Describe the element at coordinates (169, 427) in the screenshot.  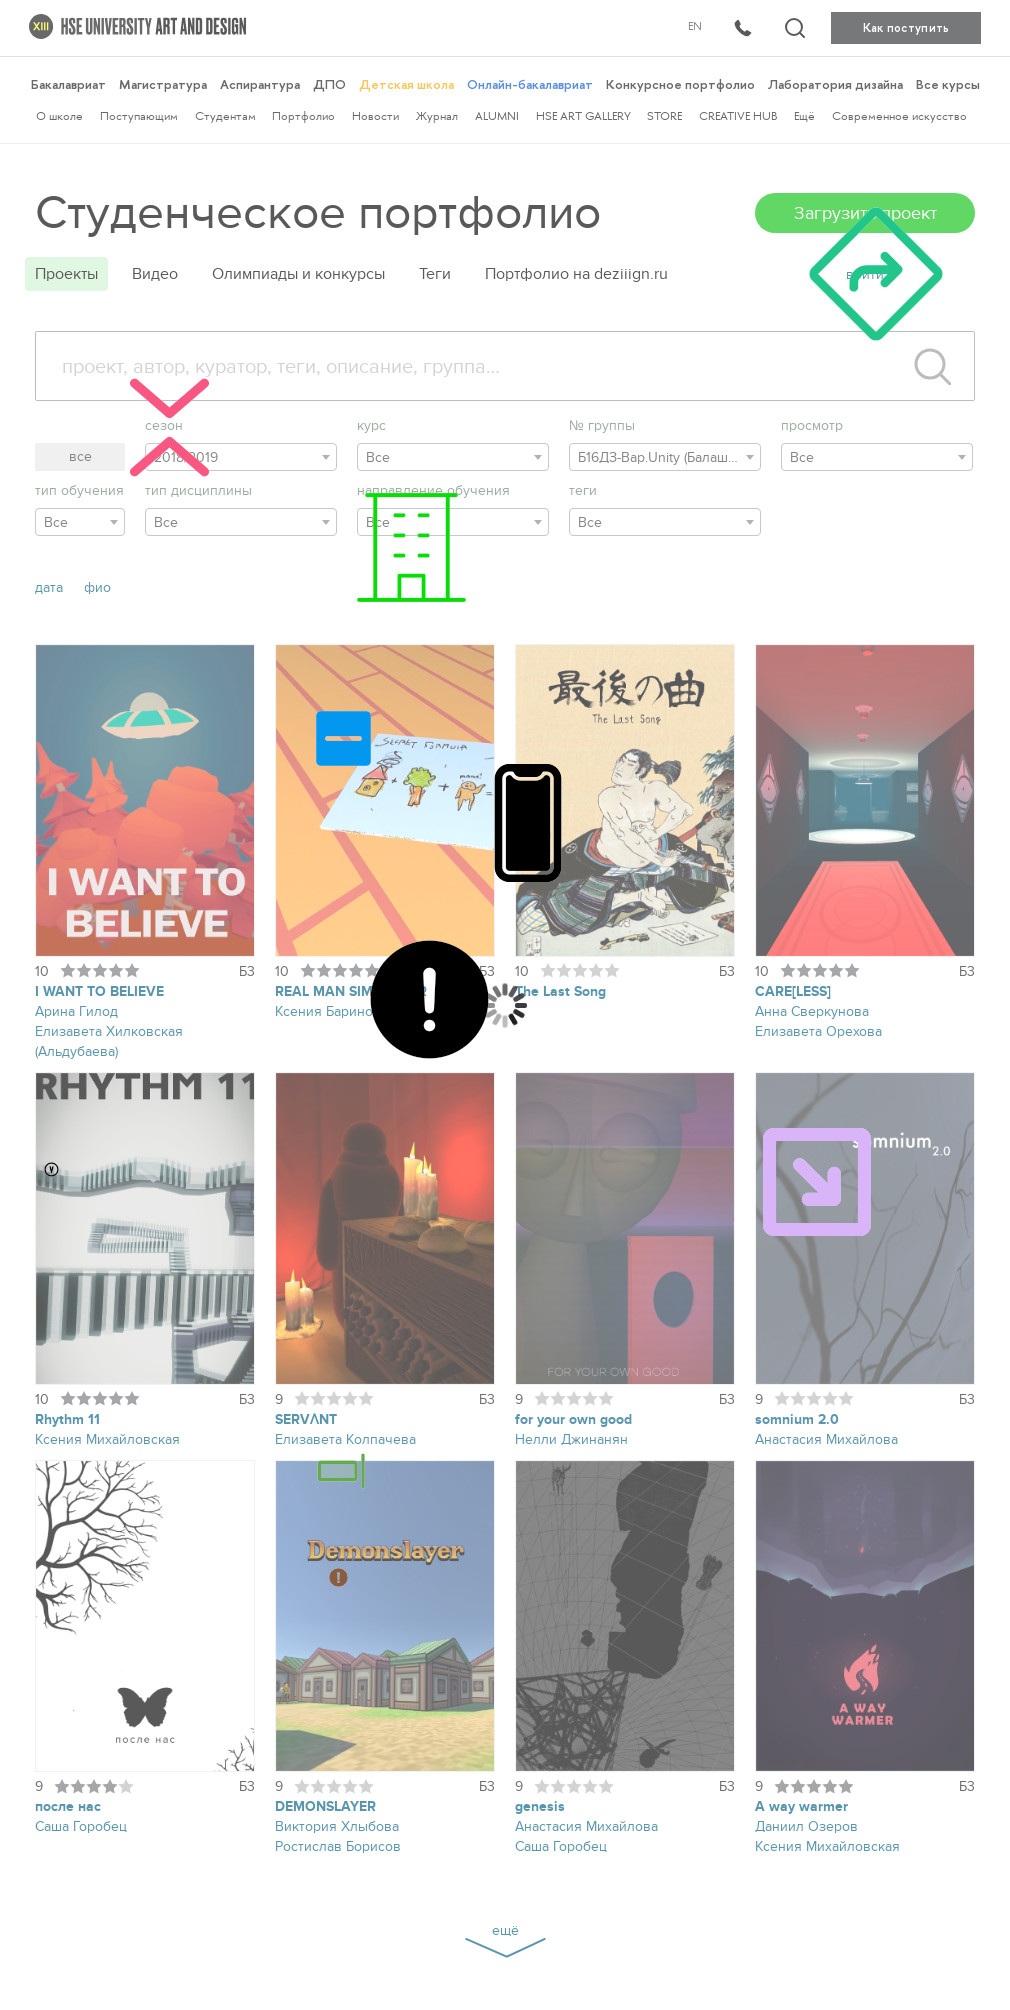
I see `collapse or minimize an expanded section` at that location.